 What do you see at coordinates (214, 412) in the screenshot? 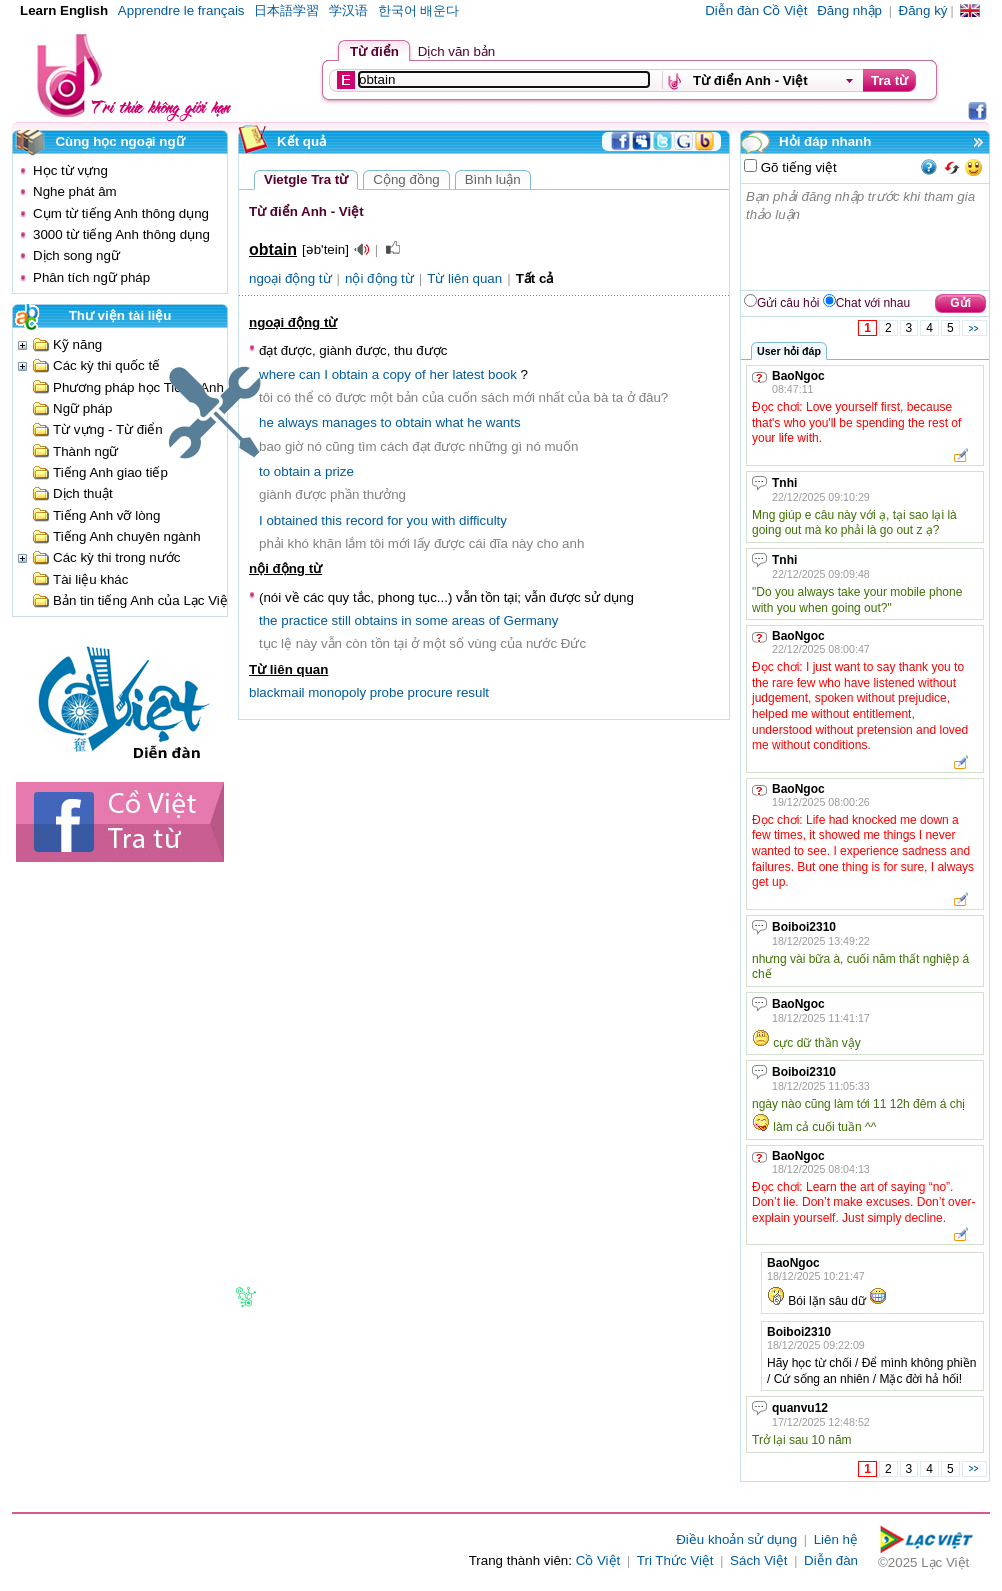
I see `access settings or configuration options` at bounding box center [214, 412].